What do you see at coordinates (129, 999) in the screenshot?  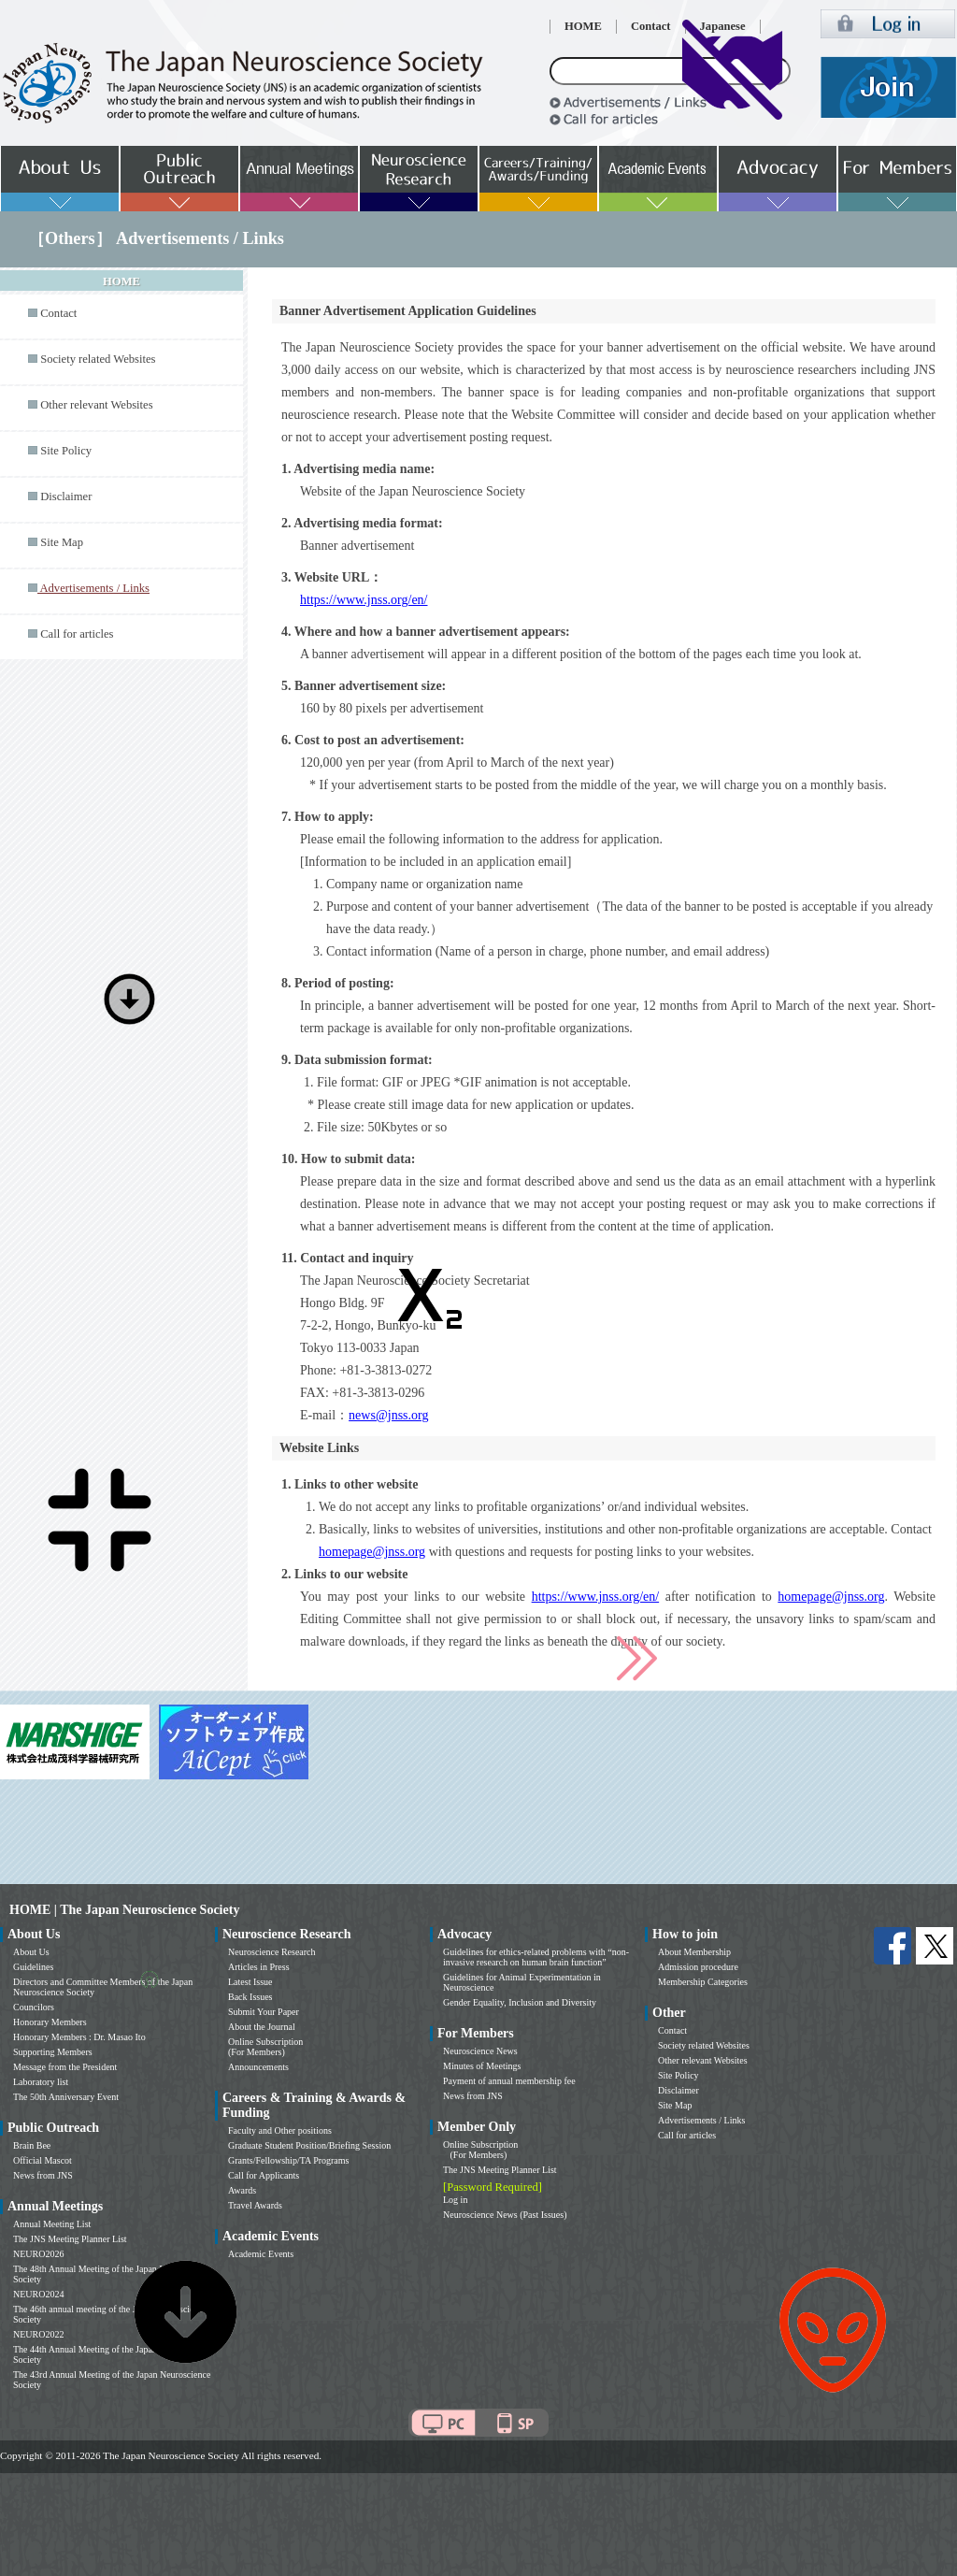 I see `download file or content` at bounding box center [129, 999].